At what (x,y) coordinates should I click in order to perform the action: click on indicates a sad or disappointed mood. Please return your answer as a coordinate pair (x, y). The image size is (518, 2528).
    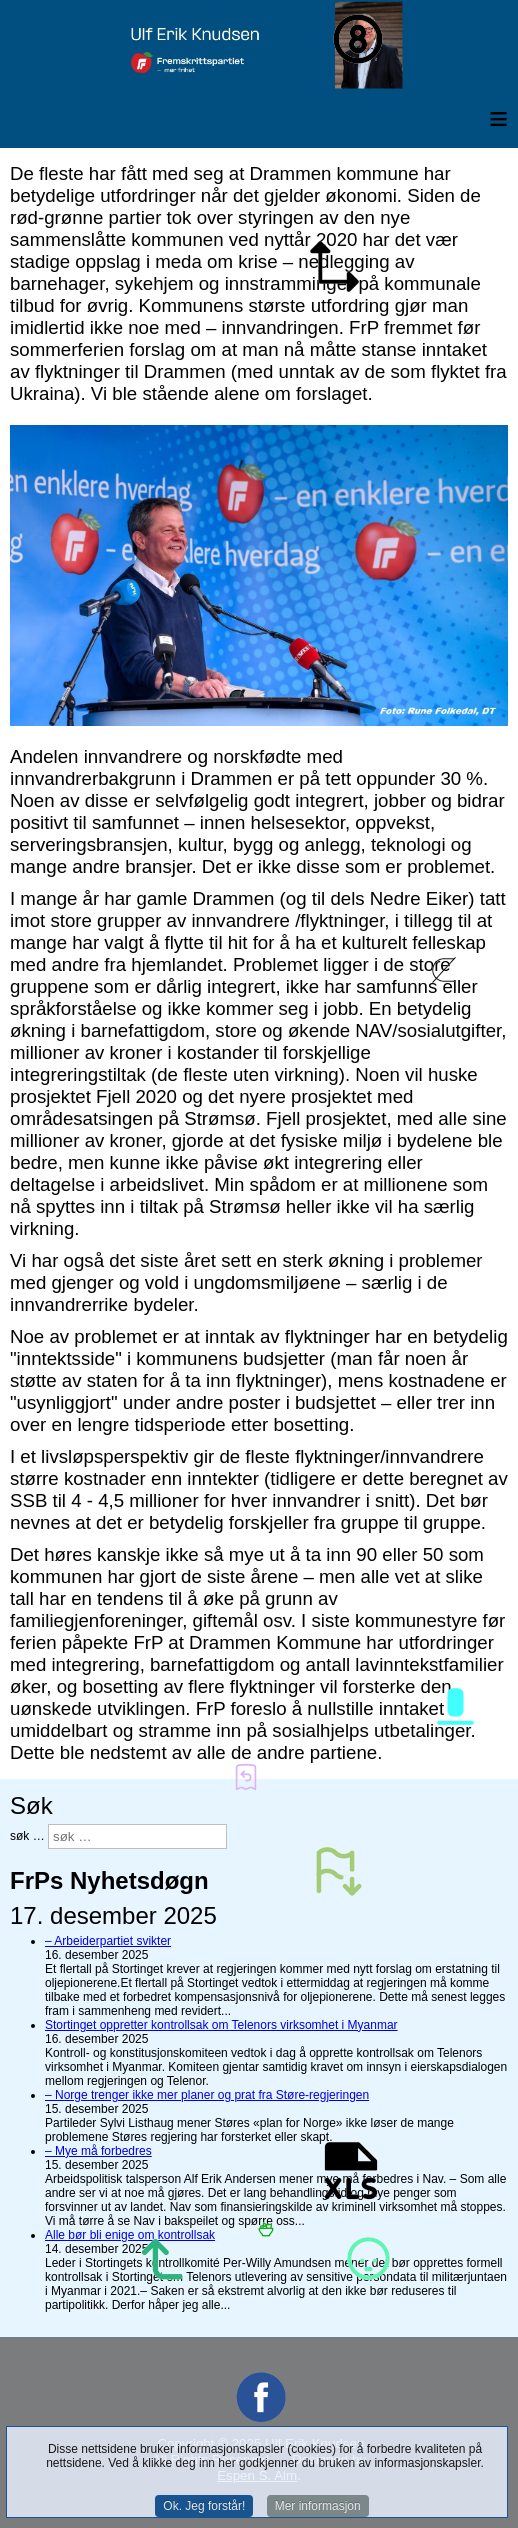
    Looking at the image, I should click on (368, 2258).